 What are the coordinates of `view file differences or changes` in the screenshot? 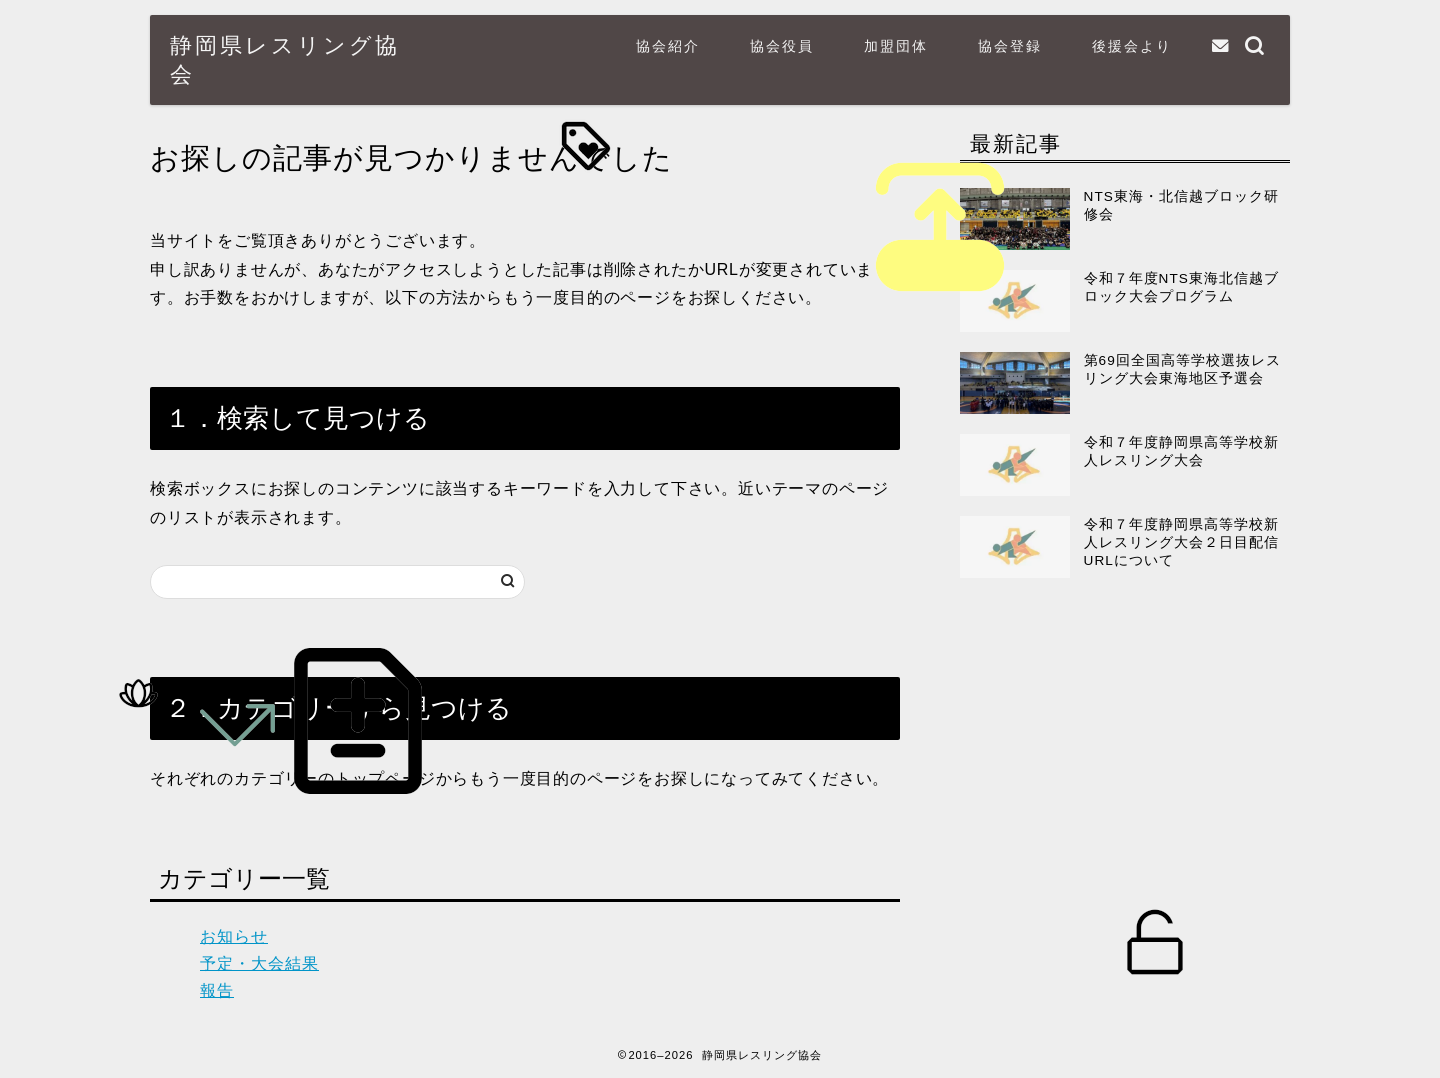 It's located at (358, 721).